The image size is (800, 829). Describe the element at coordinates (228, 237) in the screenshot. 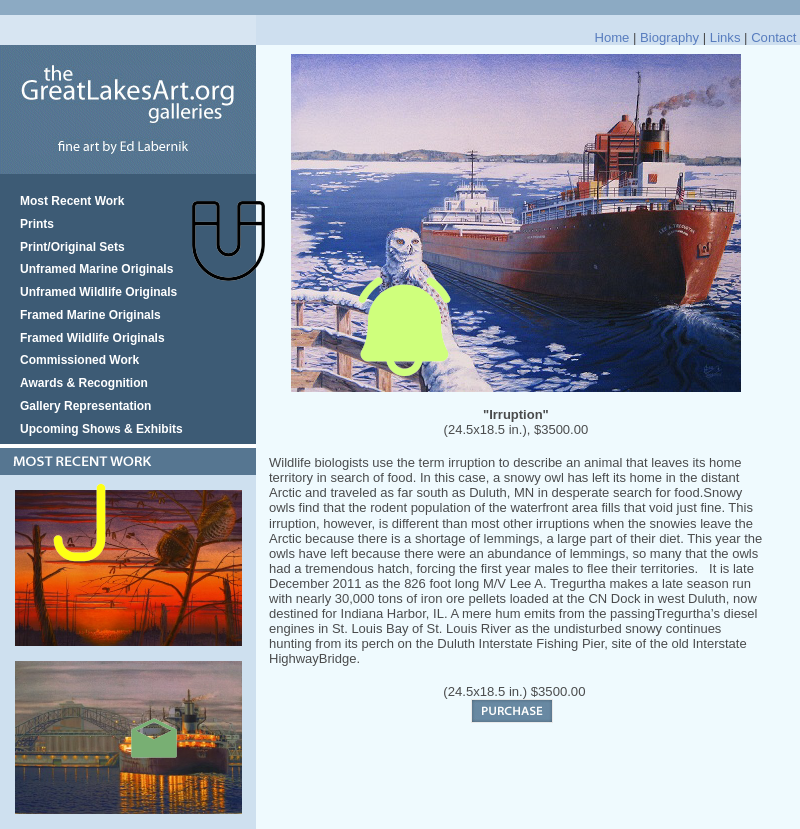

I see `activate magnetic snap or alignment tool` at that location.